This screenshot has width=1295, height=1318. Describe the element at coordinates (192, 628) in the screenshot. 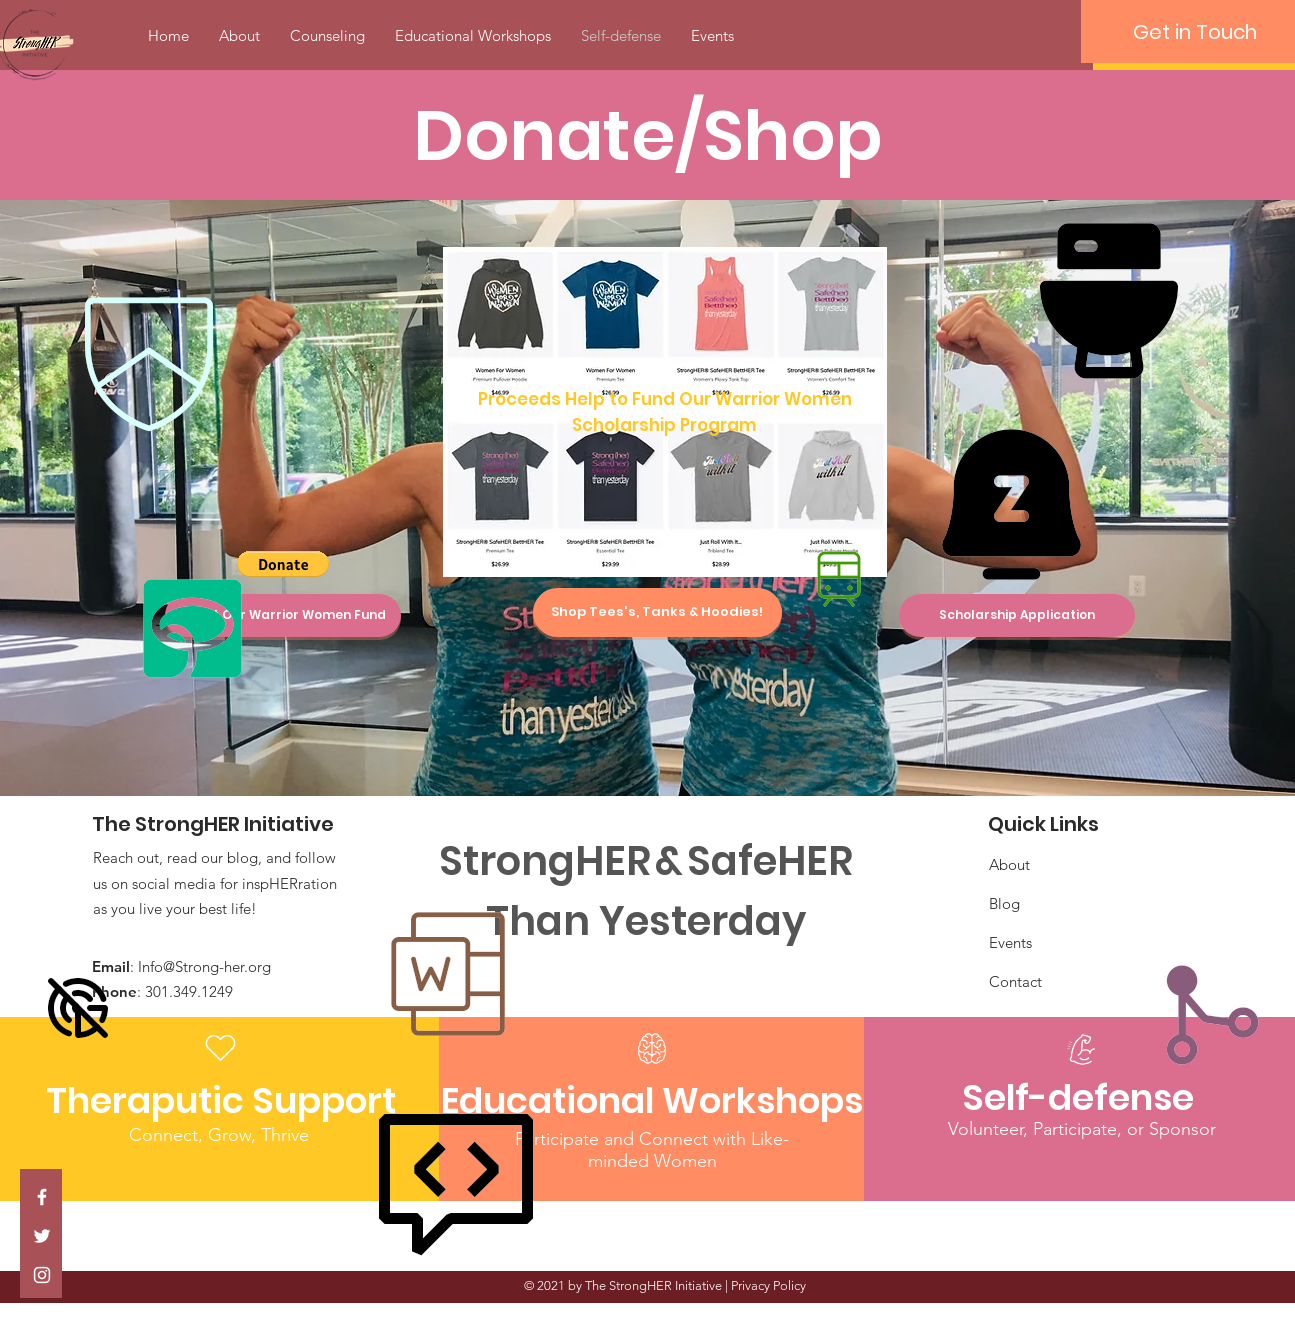

I see `use lasso selection tool` at that location.